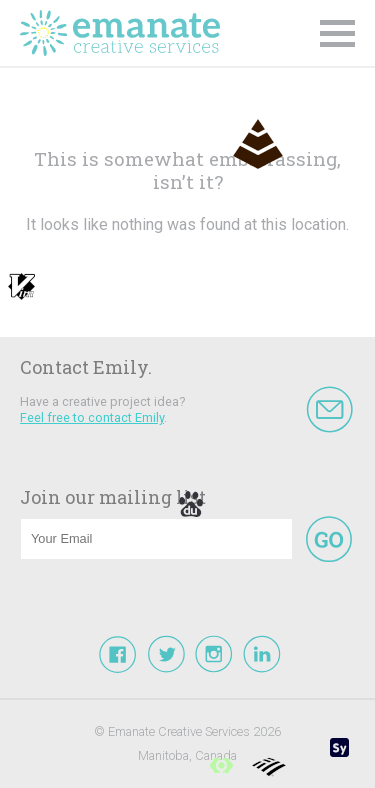  Describe the element at coordinates (221, 765) in the screenshot. I see `cloudcannon logo` at that location.